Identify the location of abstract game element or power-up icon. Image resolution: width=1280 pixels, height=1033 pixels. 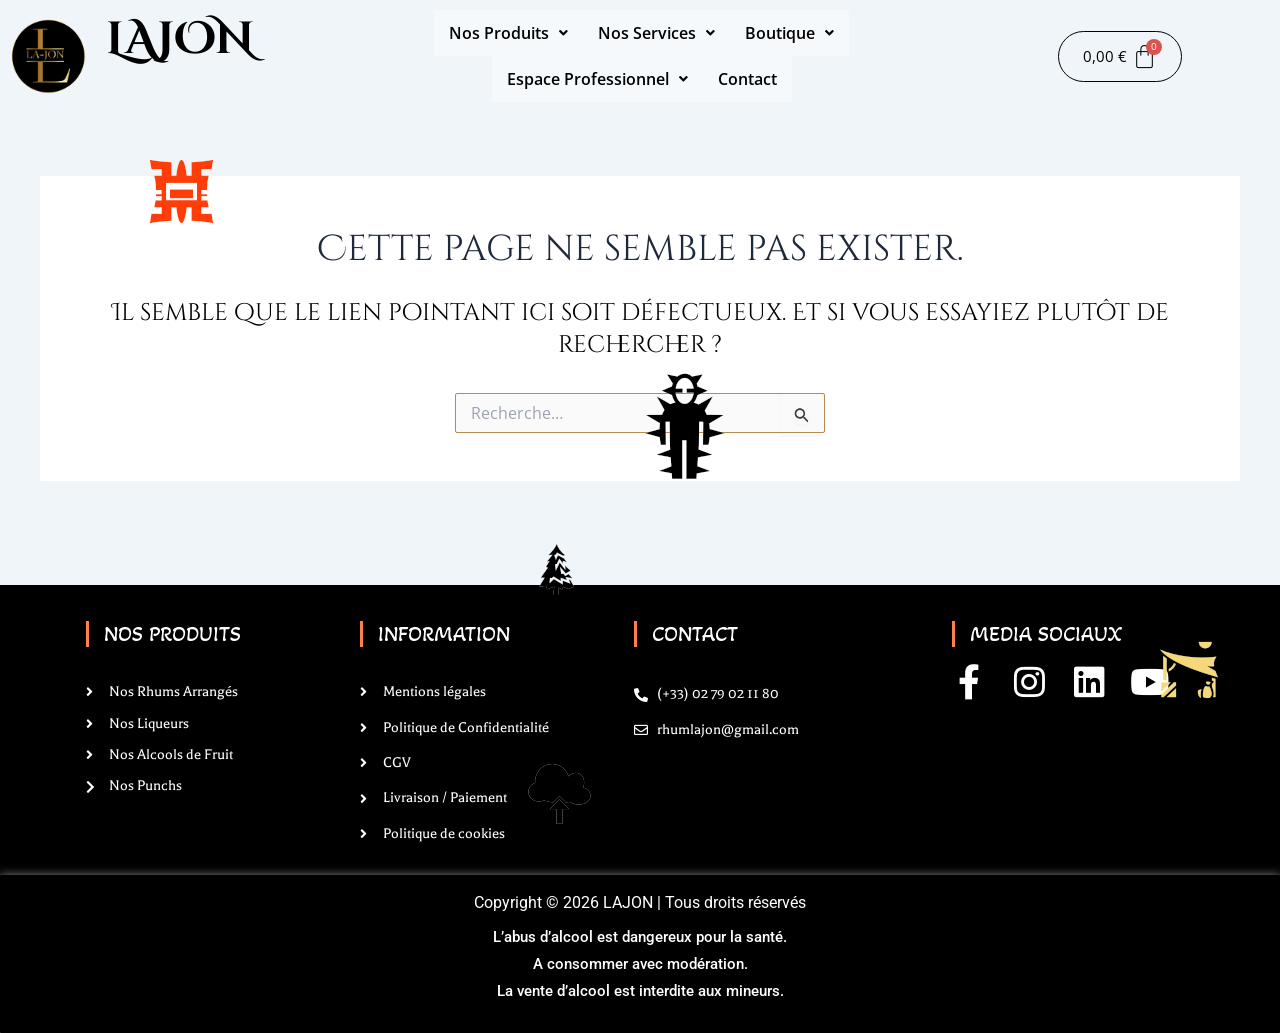
(181, 191).